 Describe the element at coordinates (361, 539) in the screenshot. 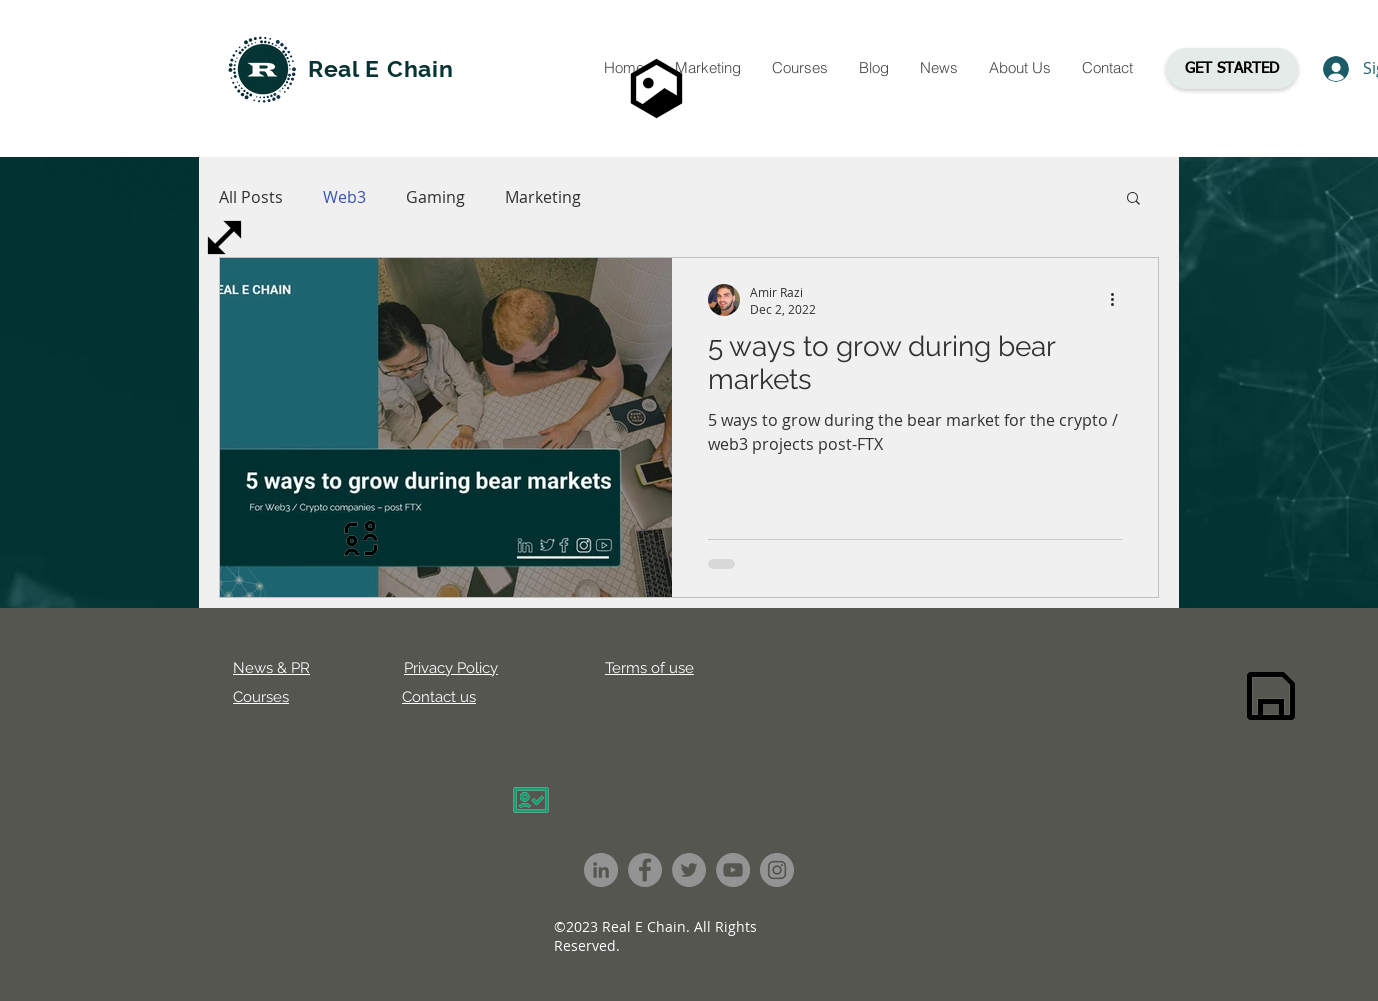

I see `peer-to-peer connection or transfer` at that location.